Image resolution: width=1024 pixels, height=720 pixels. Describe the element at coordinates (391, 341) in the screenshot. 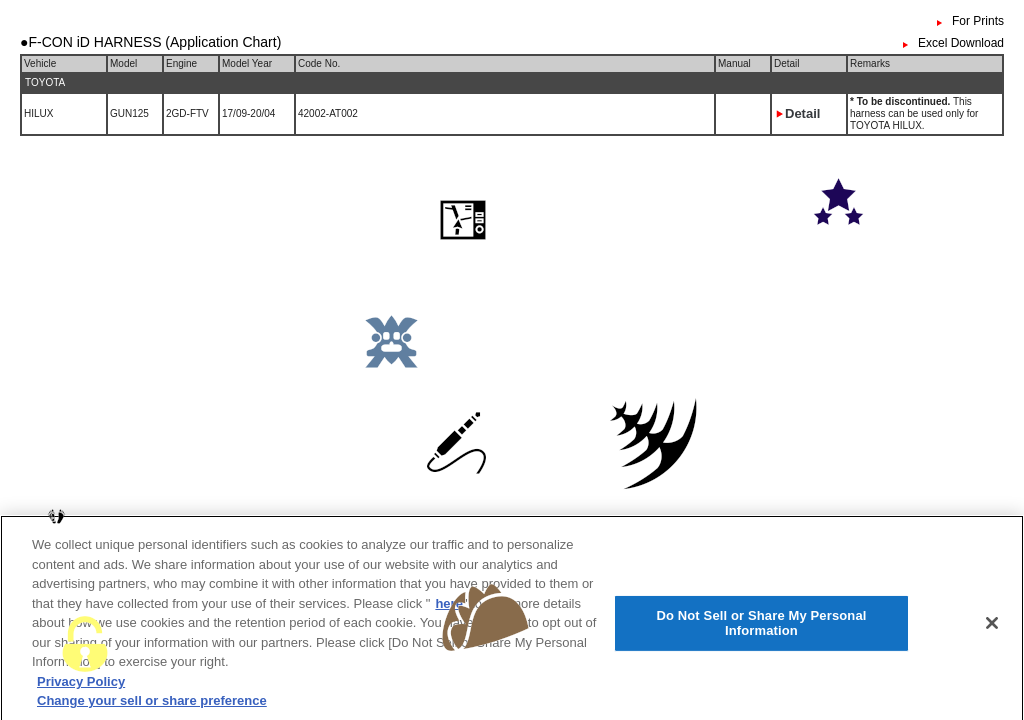

I see `decorative tribal or aztec-style game badge` at that location.